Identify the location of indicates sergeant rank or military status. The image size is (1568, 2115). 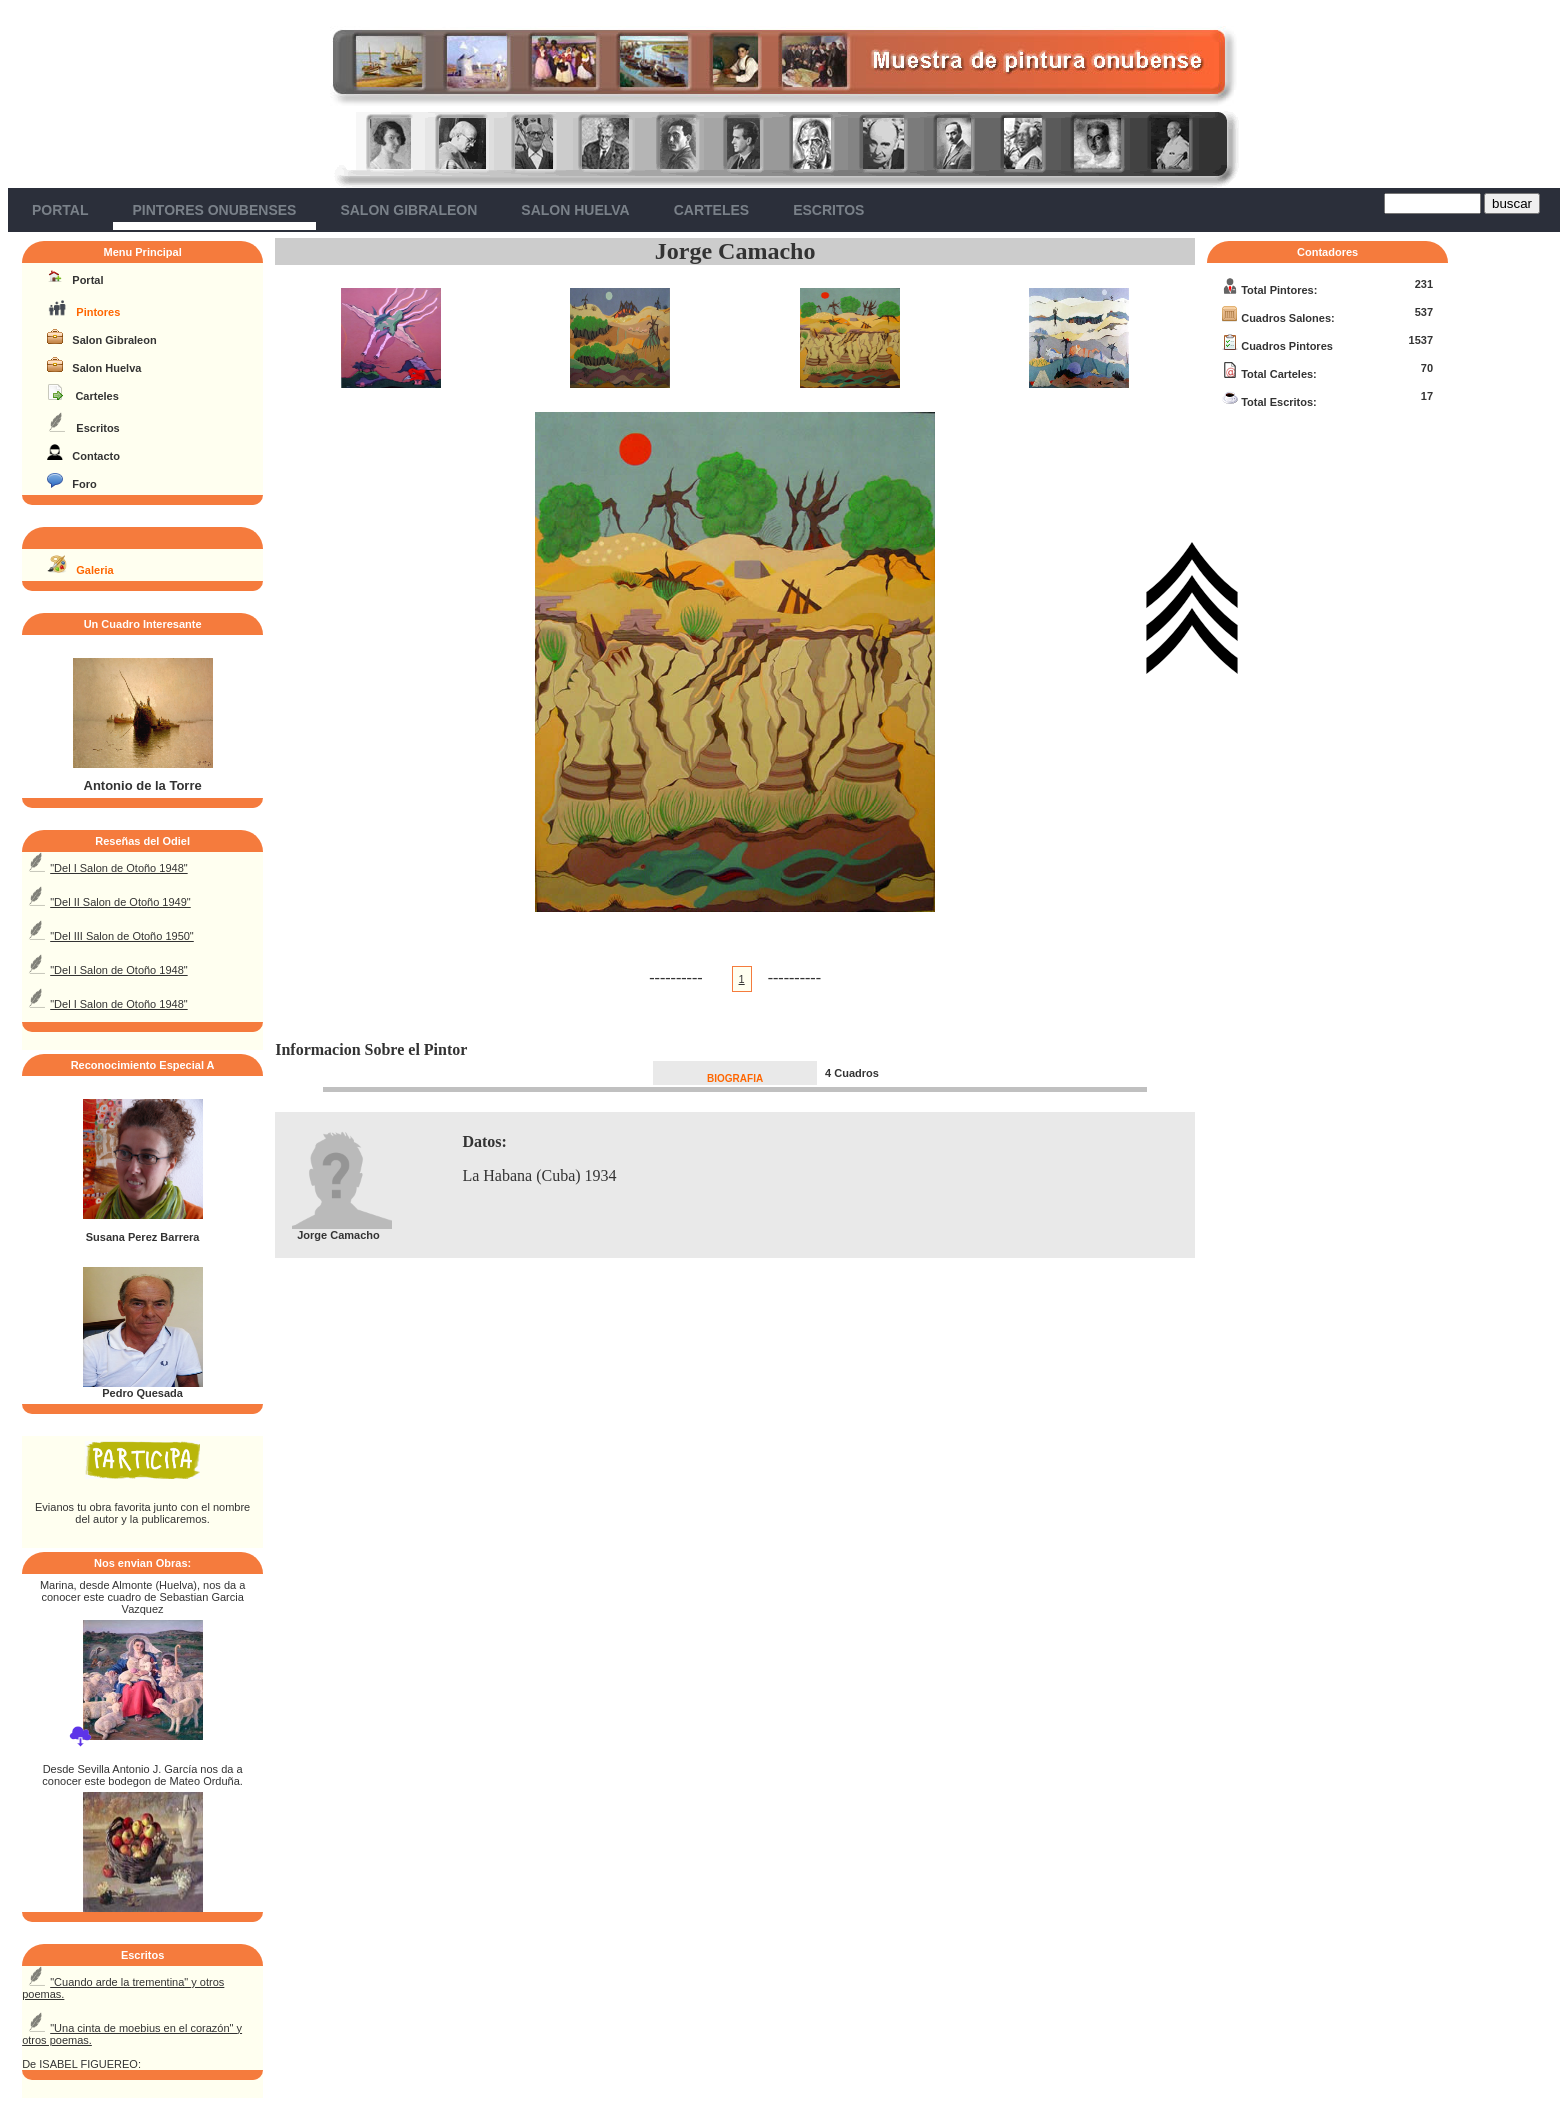
(1192, 608).